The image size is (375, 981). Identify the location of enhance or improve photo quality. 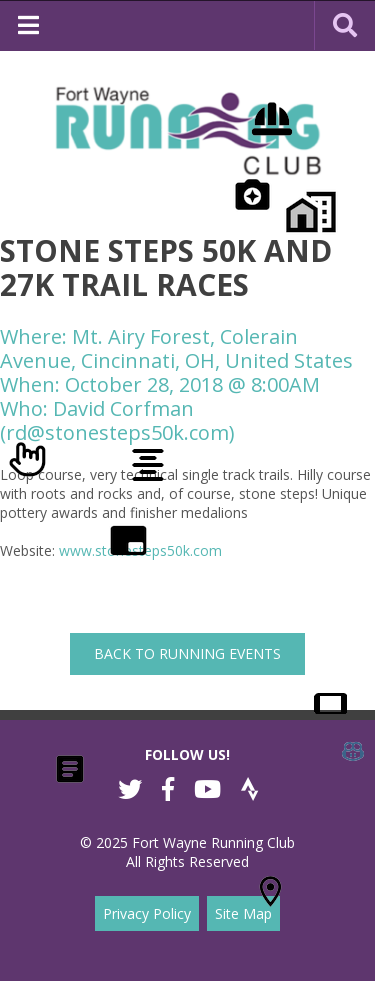
(252, 194).